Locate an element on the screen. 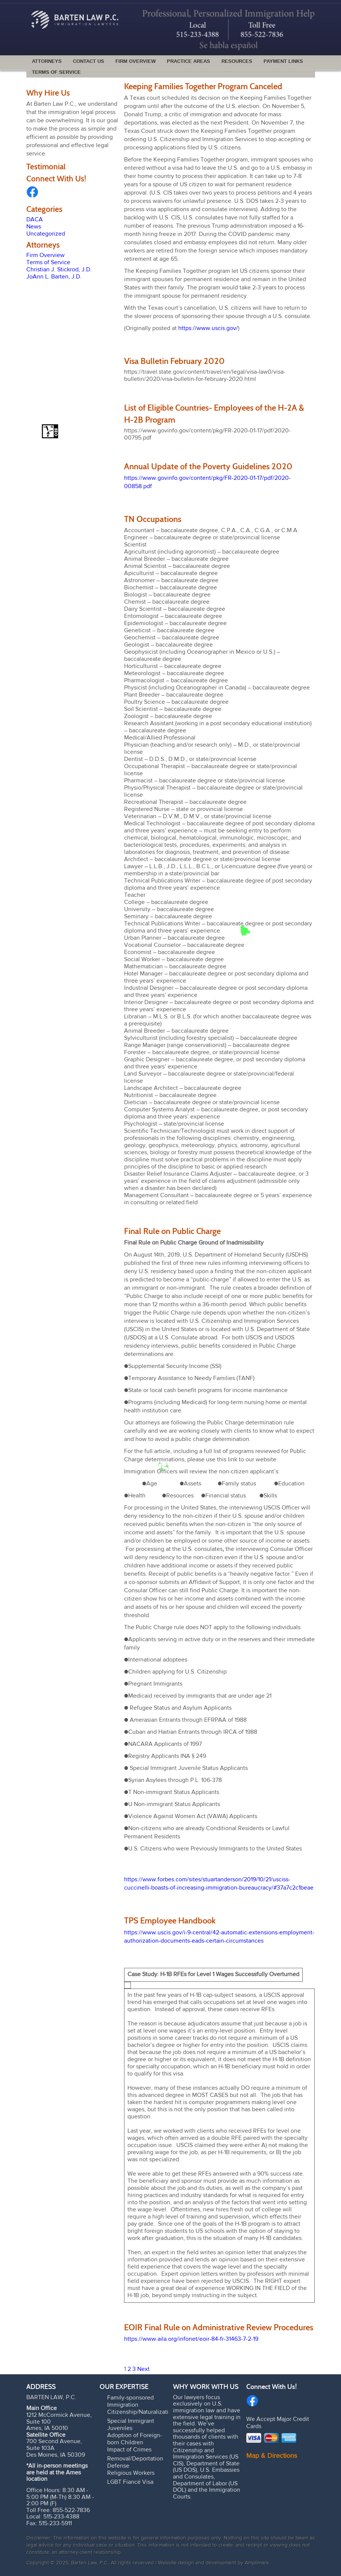  deploy caltrops to slow enemies is located at coordinates (163, 1466).